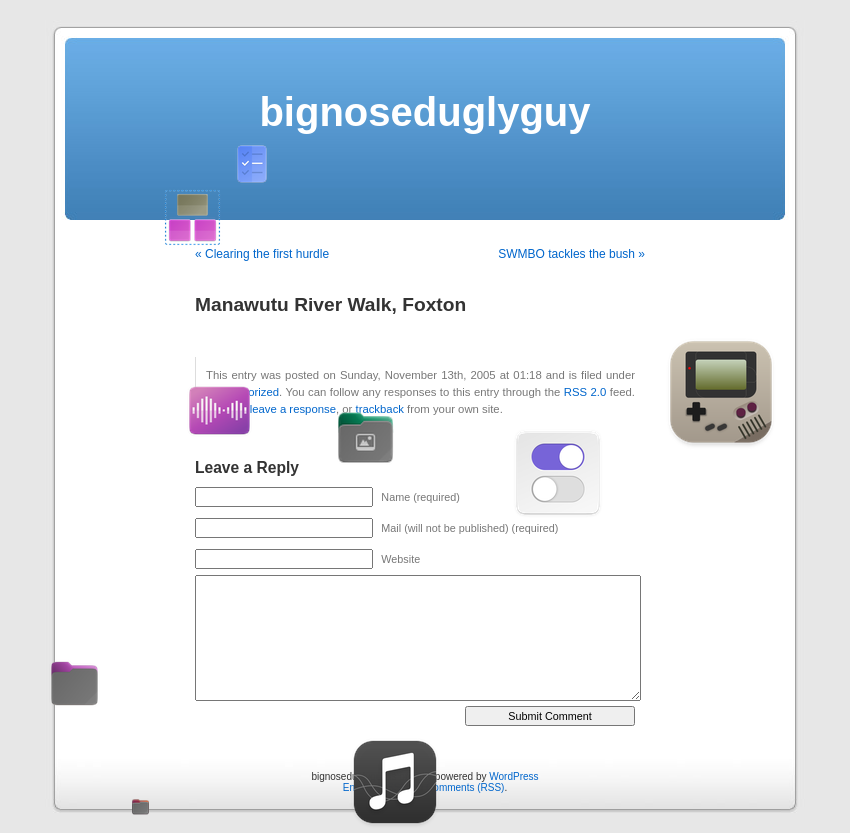  Describe the element at coordinates (558, 473) in the screenshot. I see `open unity tweak tool settings` at that location.